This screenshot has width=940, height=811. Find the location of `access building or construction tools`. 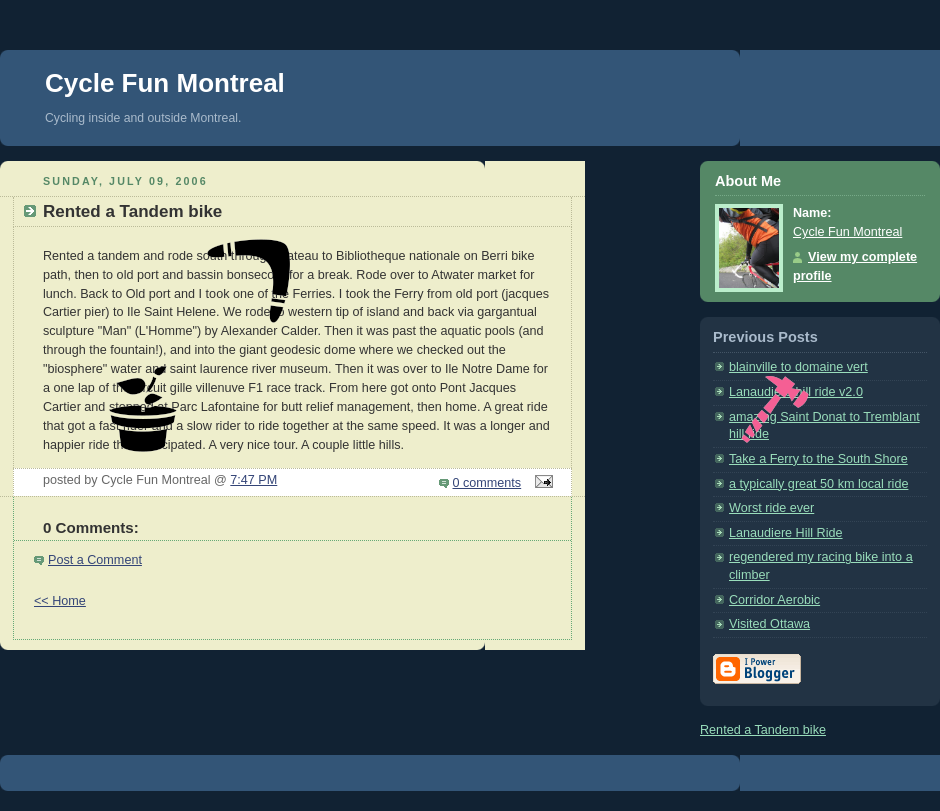

access building or construction tools is located at coordinates (775, 409).